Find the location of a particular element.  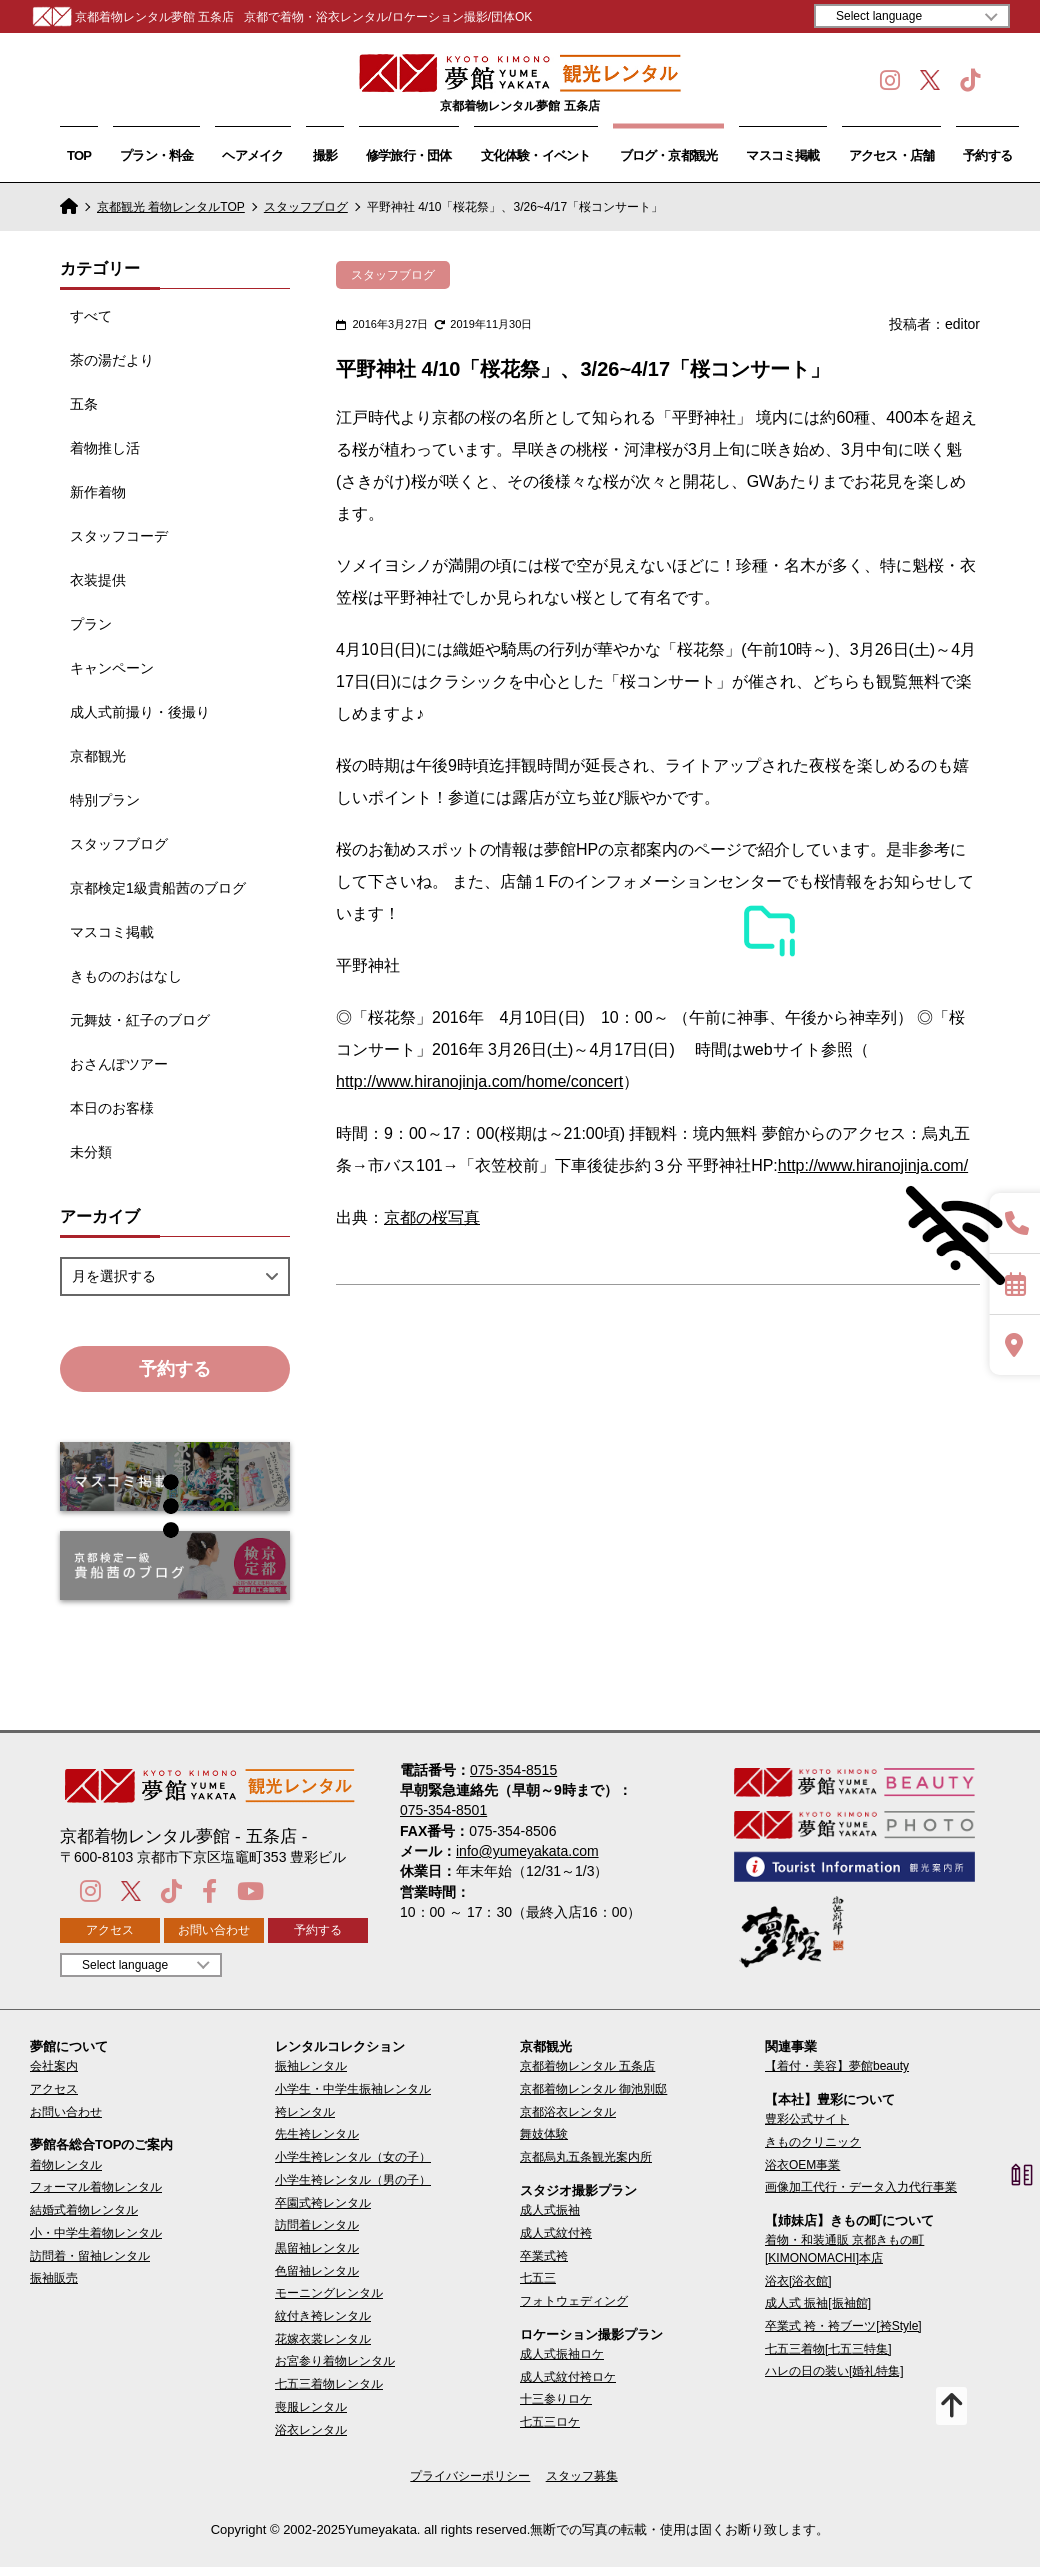

pause folder sync or backup is located at coordinates (769, 928).